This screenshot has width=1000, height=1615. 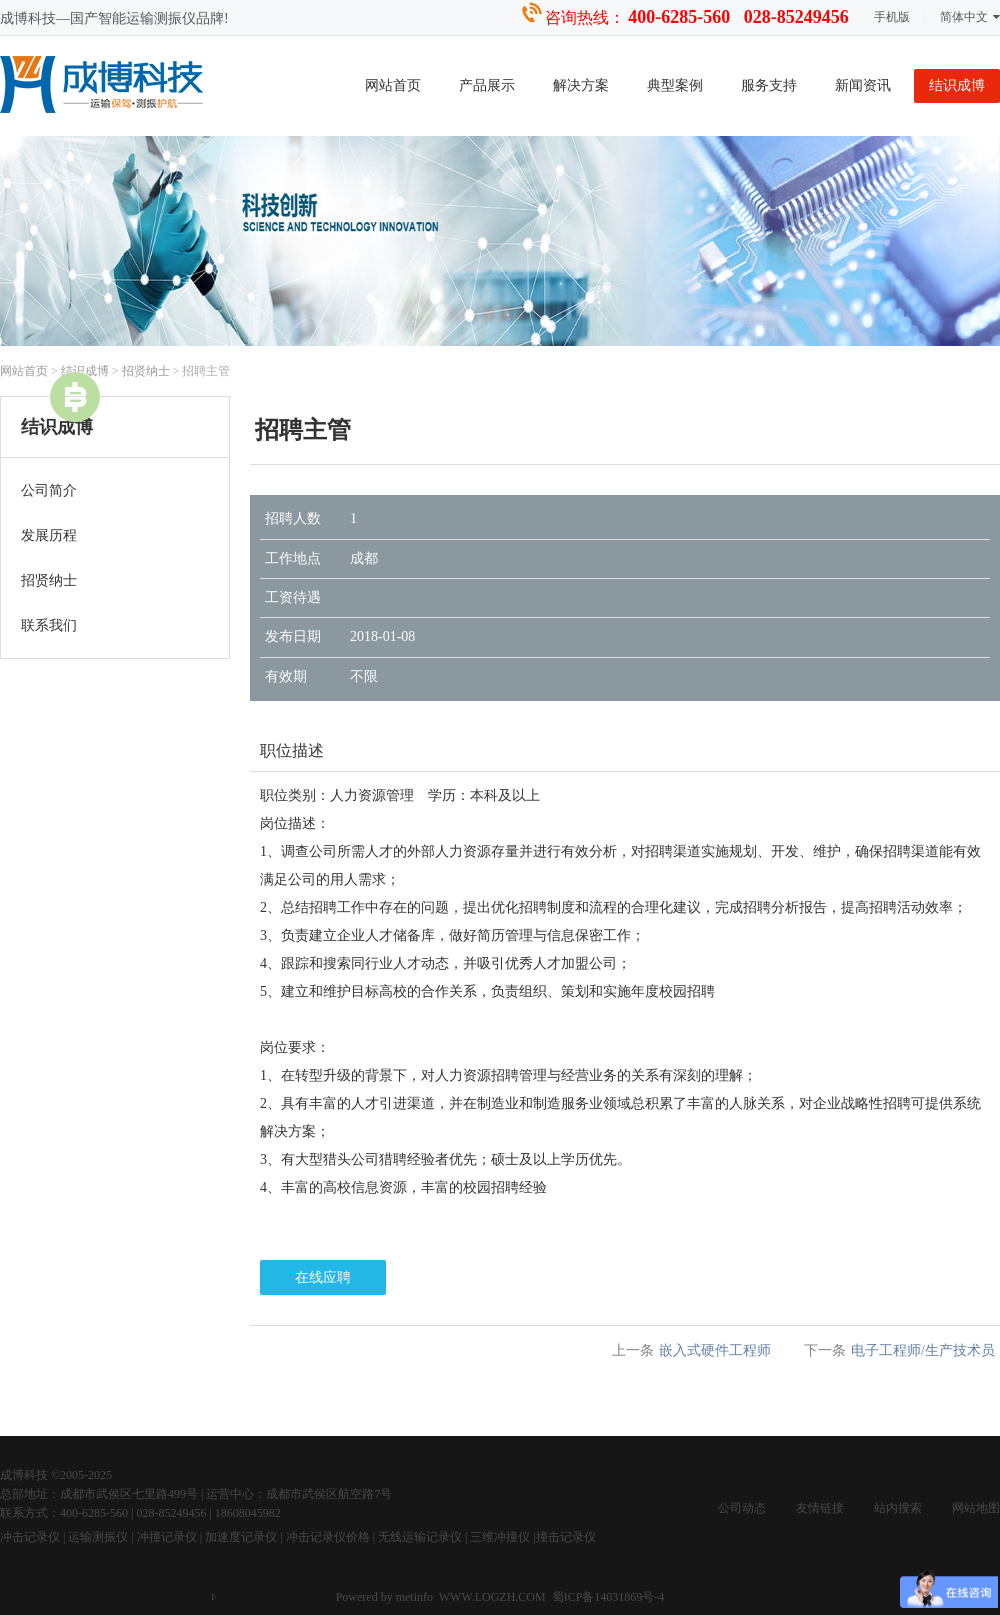 I want to click on expand a collapsed menu or section, so click(x=214, y=1597).